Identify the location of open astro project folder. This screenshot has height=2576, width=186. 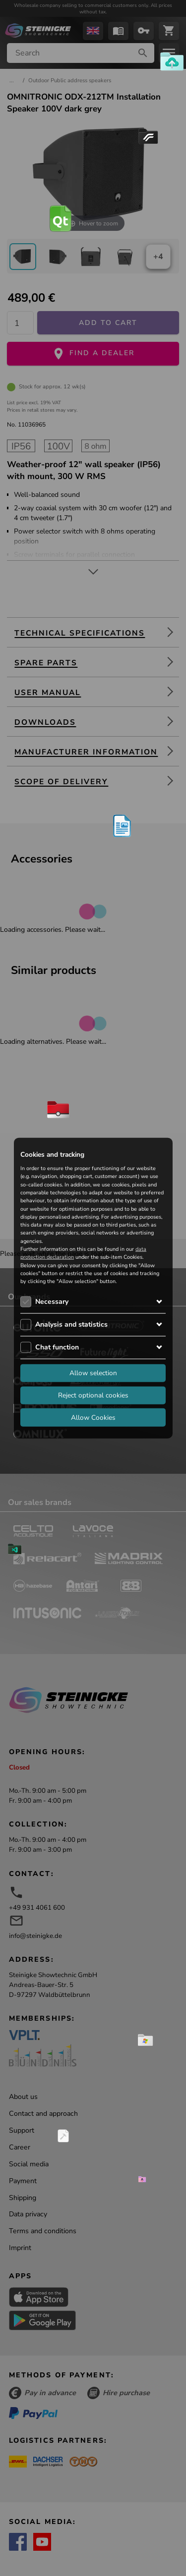
(142, 2179).